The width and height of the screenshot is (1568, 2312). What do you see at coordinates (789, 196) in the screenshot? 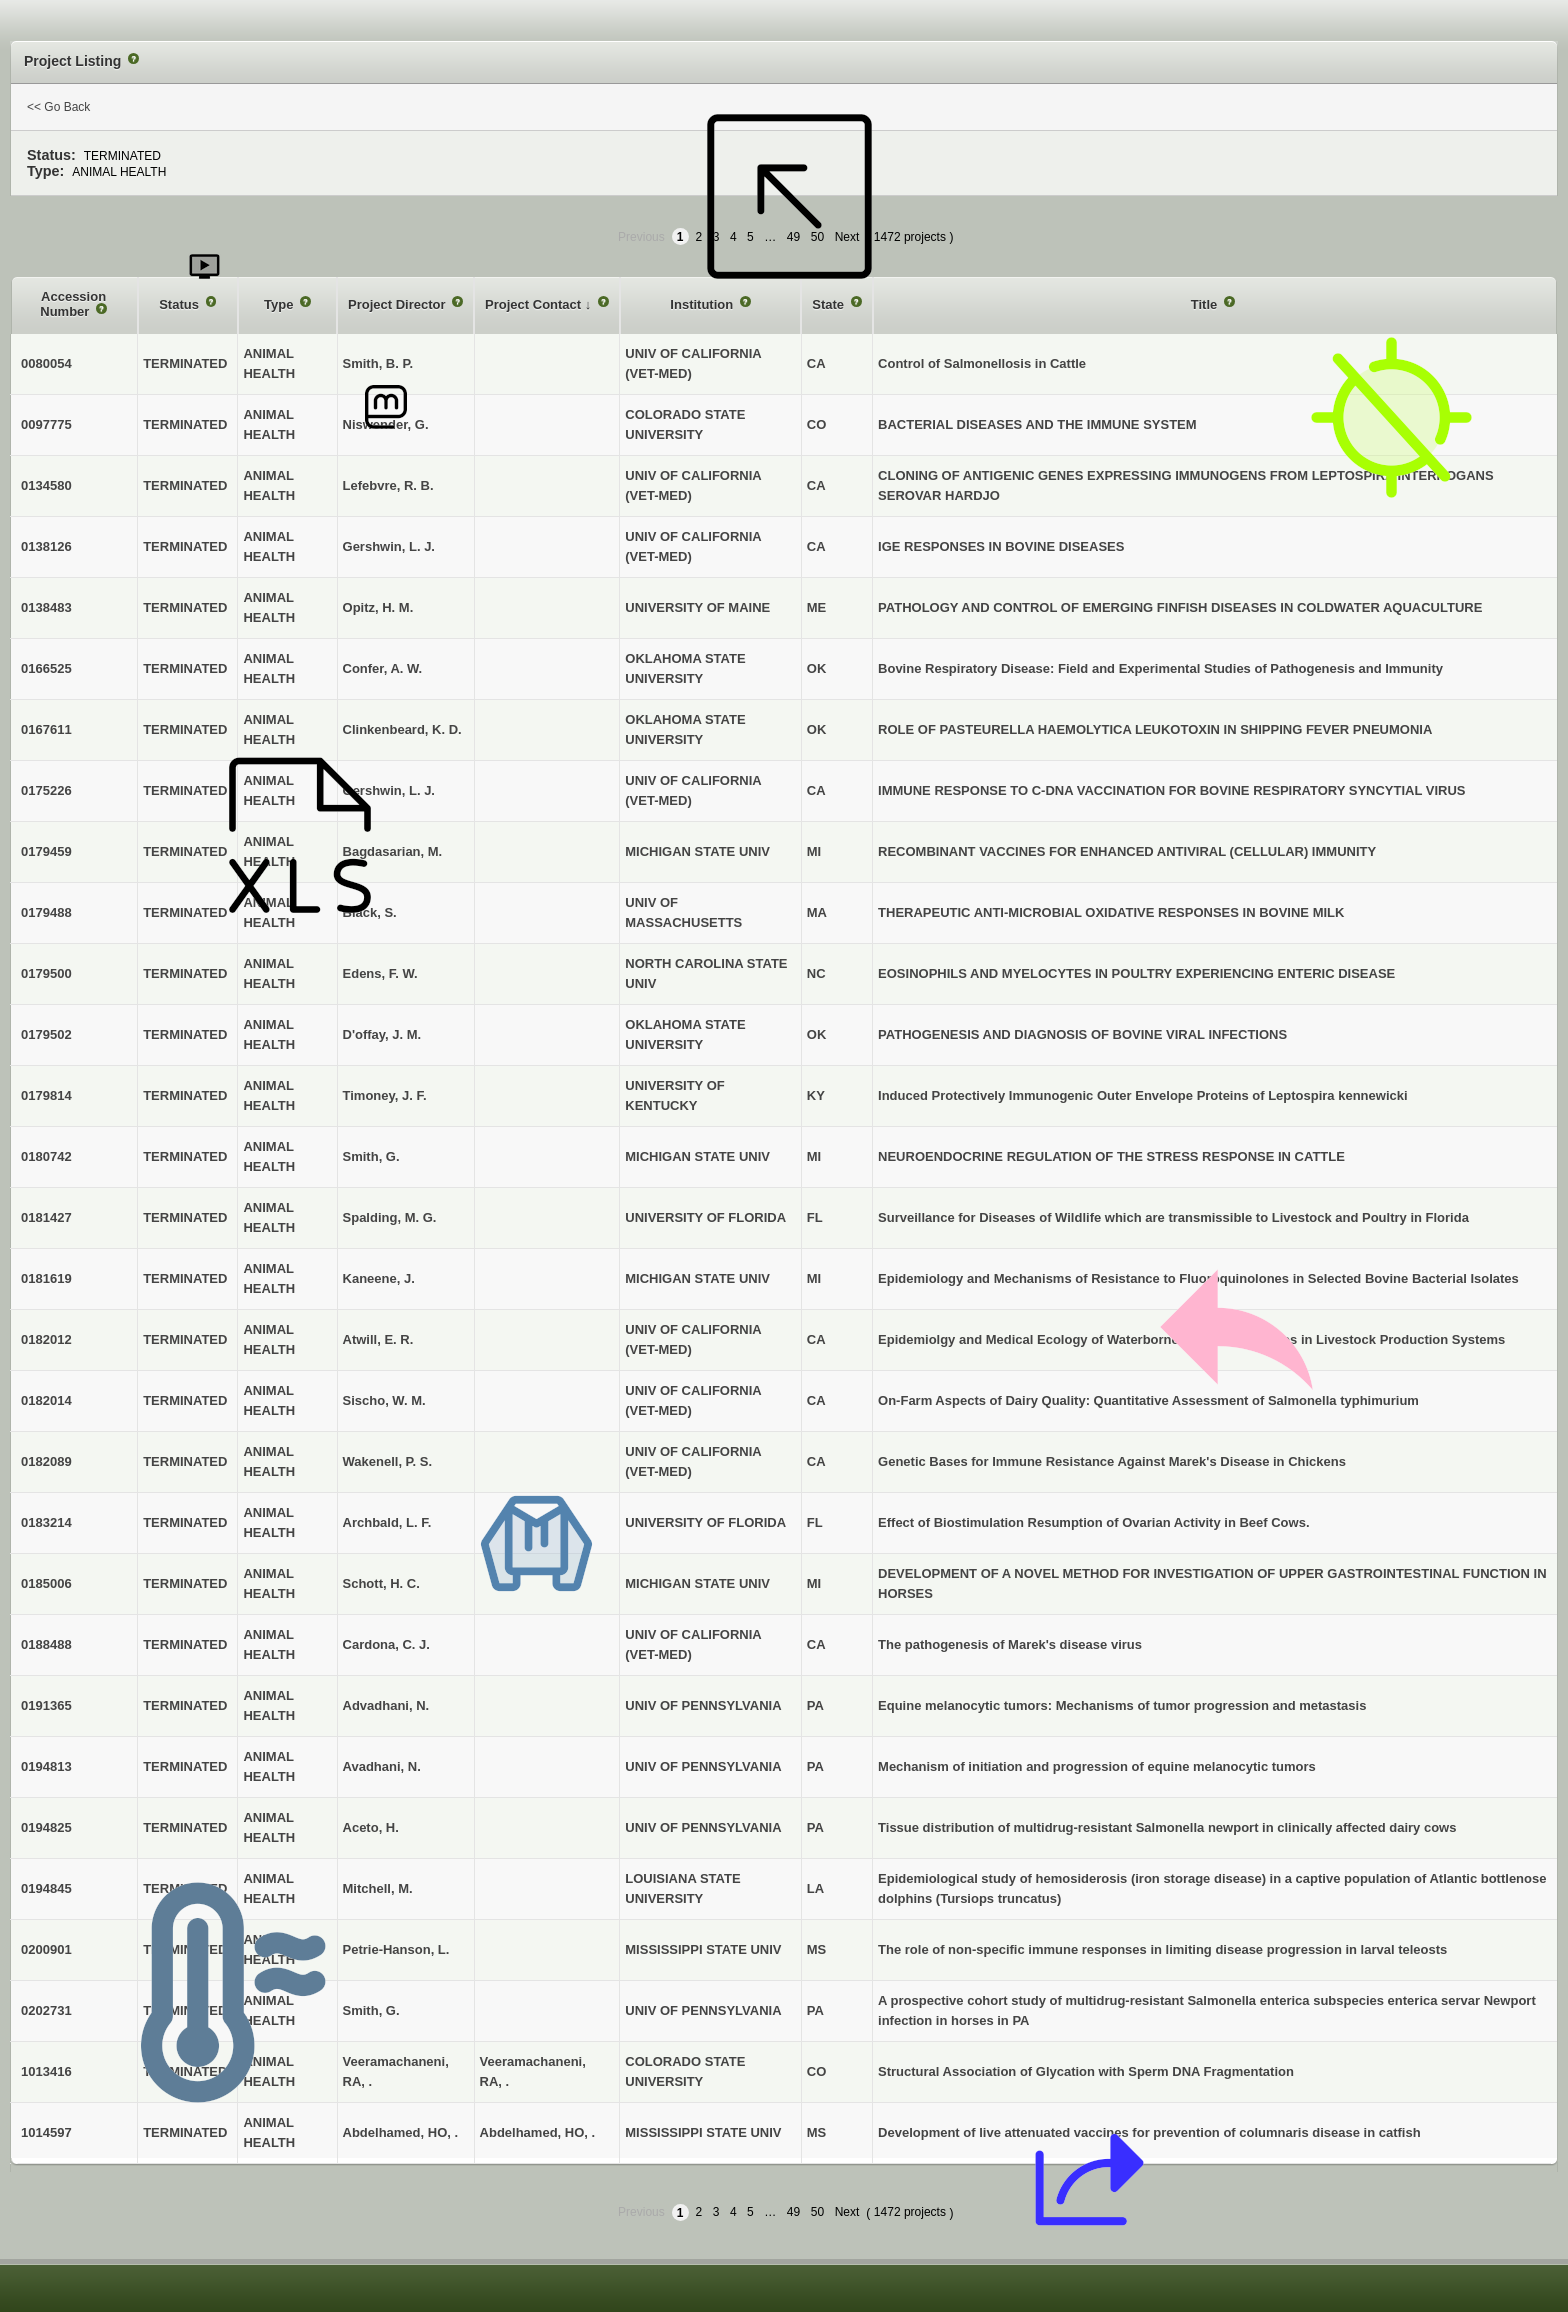
I see `navigate to previous or parent section` at bounding box center [789, 196].